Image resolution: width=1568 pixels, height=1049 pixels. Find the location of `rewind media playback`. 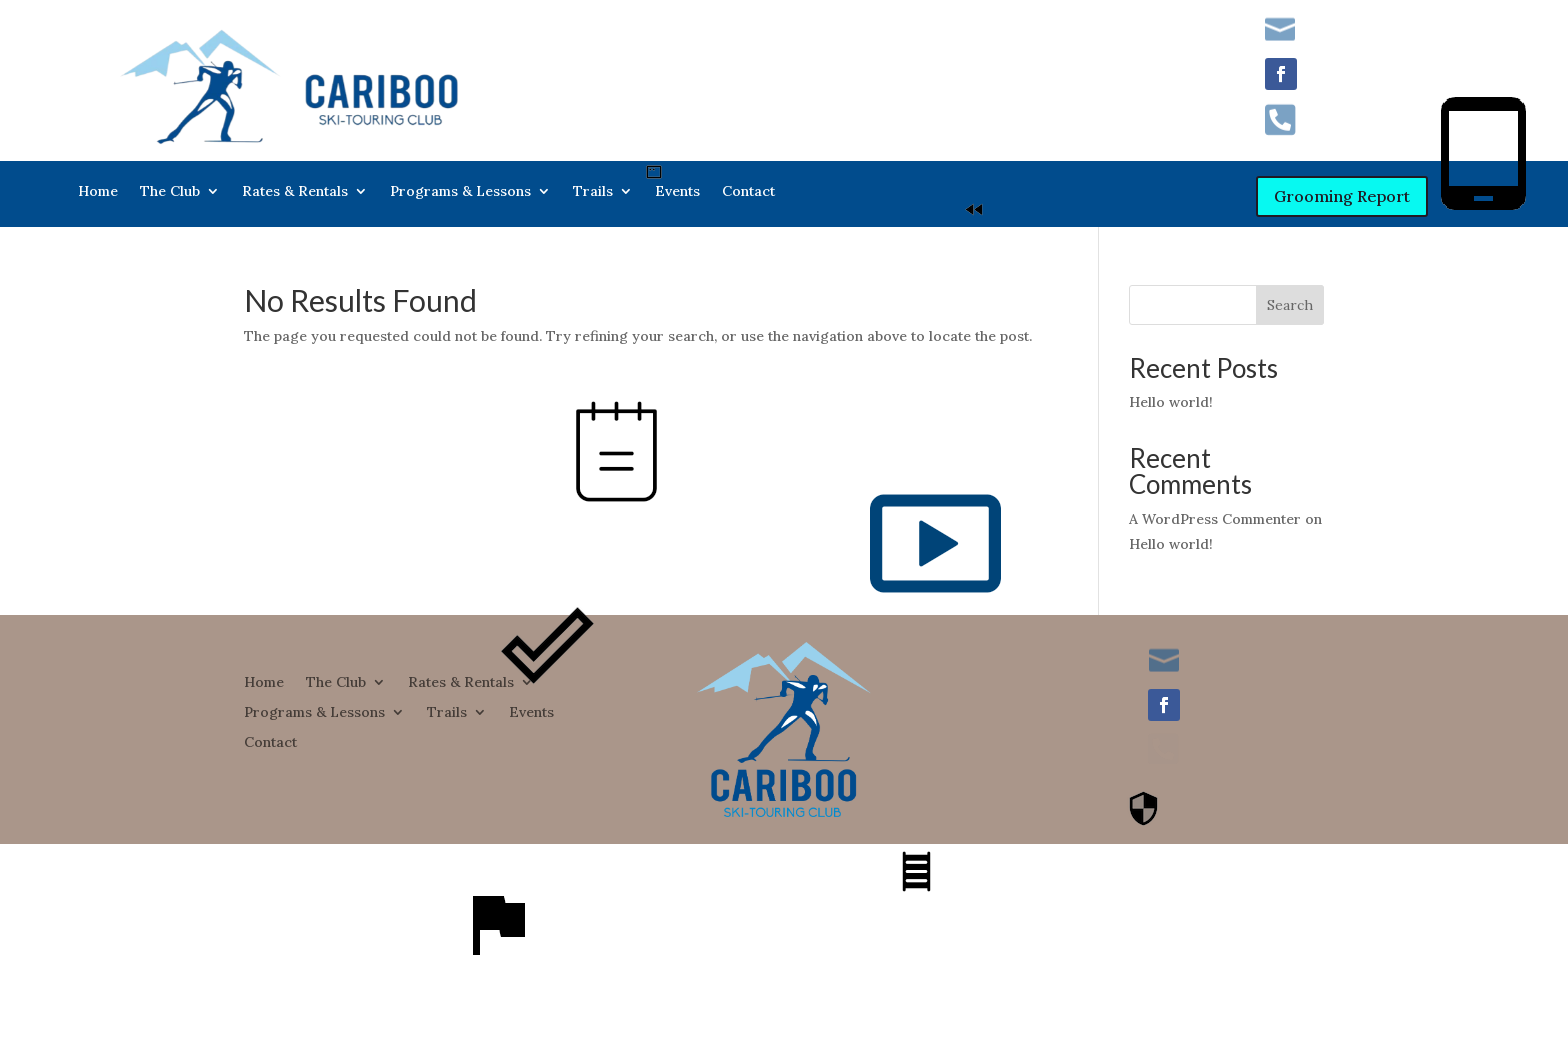

rewind media playback is located at coordinates (974, 209).